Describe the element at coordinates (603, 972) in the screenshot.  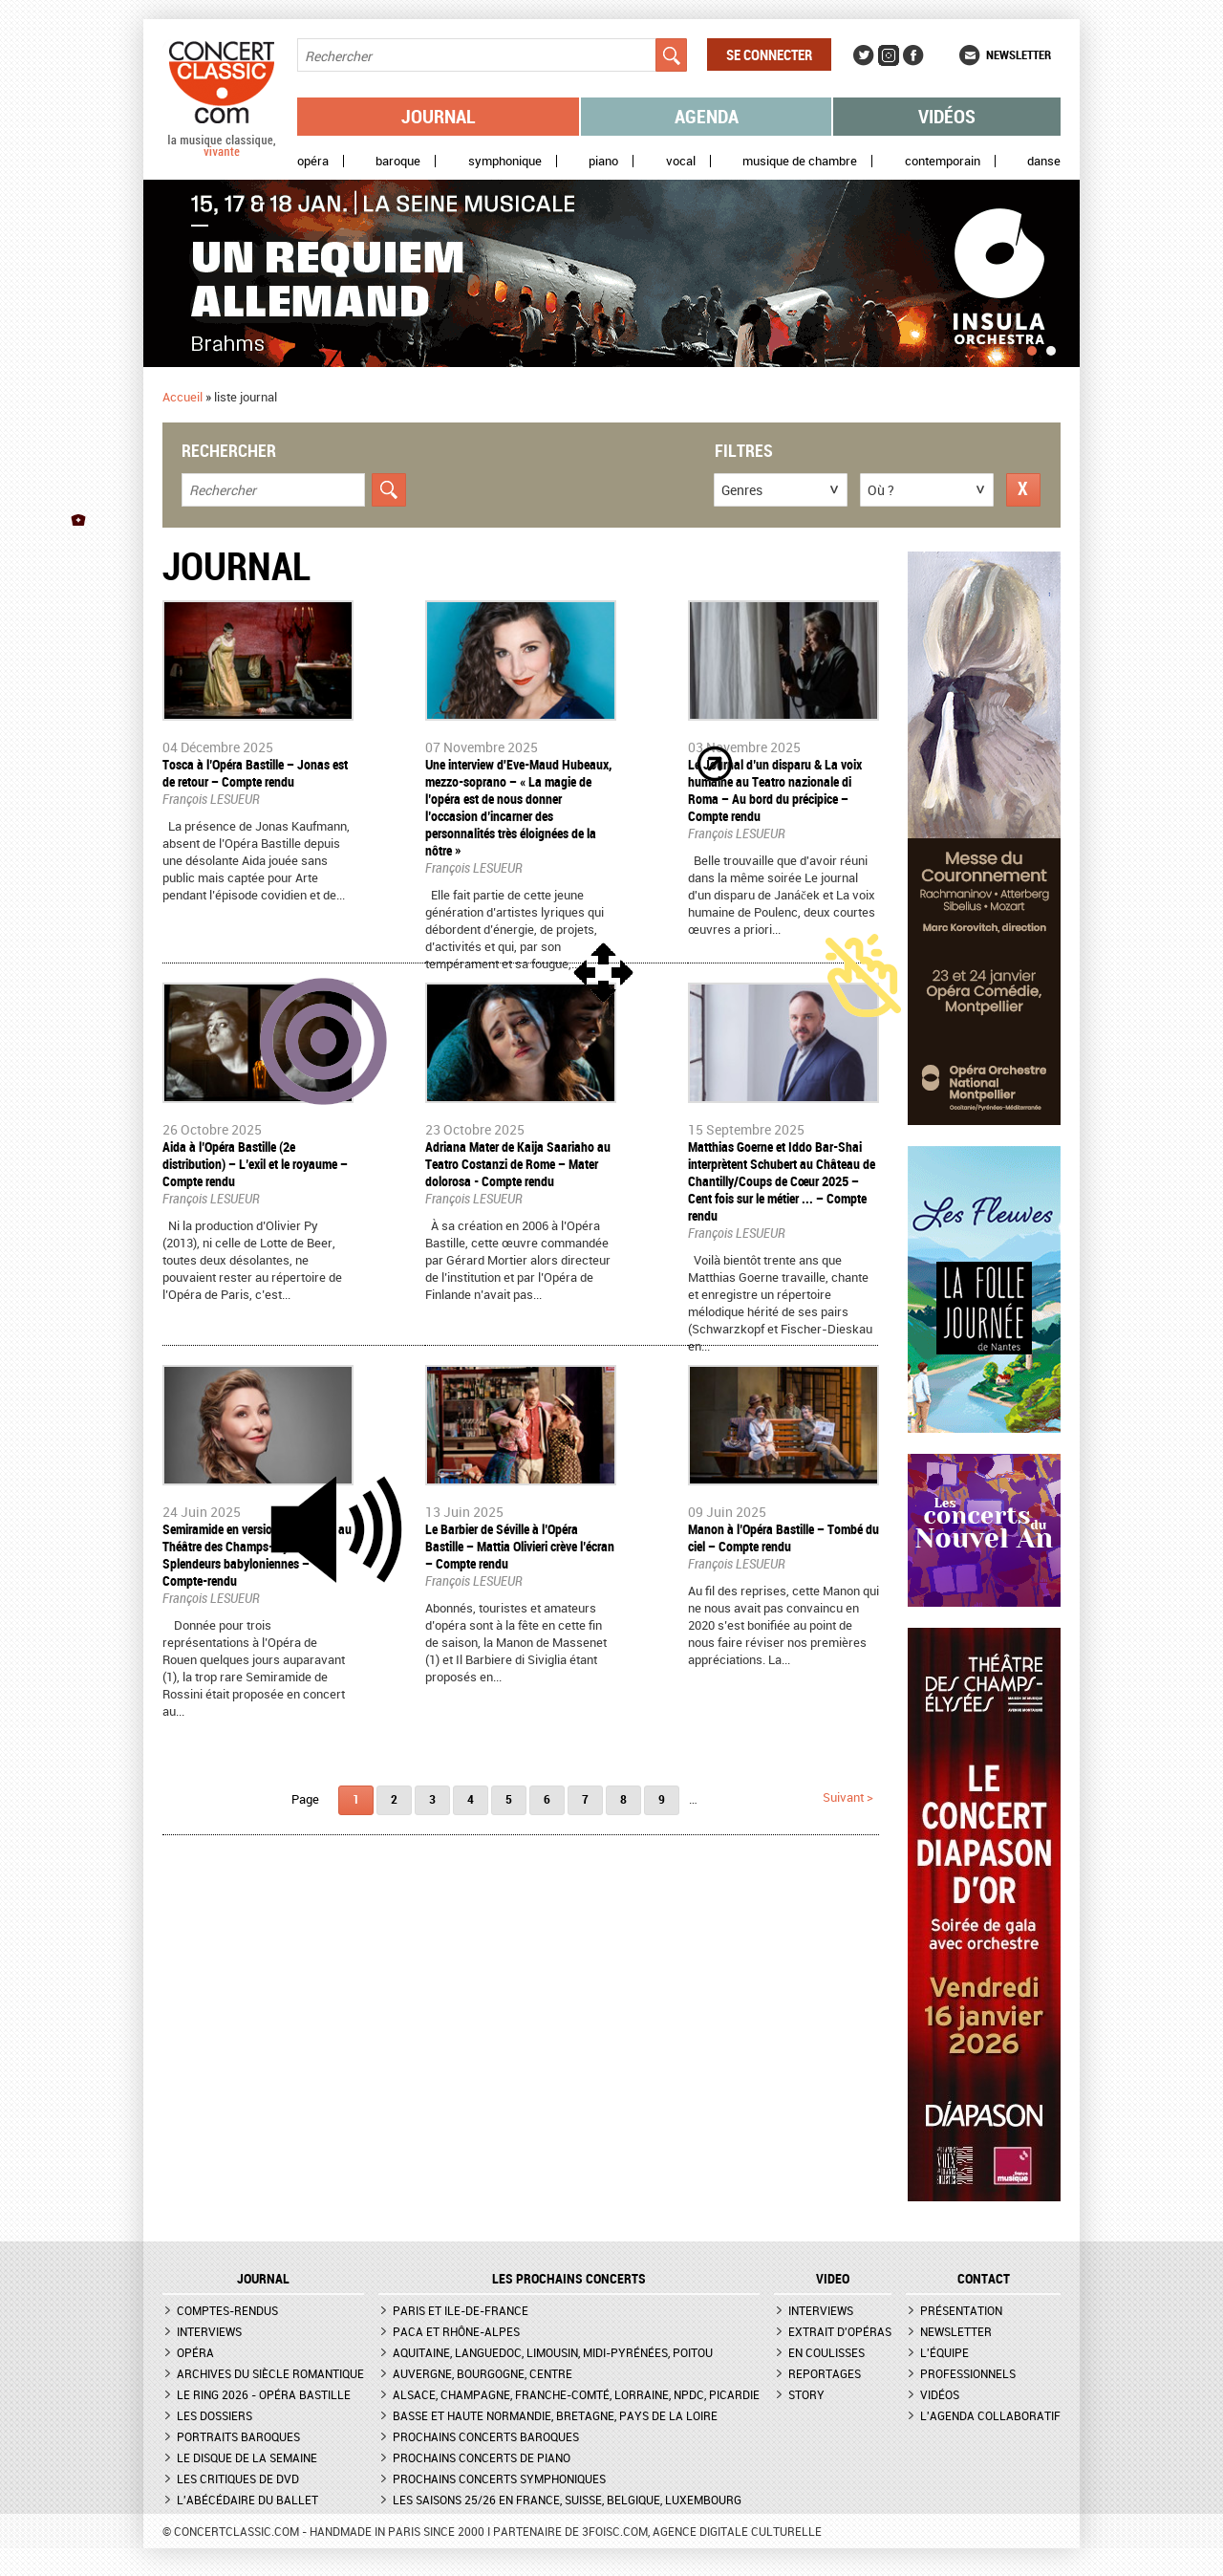
I see `move or drag this element freely` at that location.